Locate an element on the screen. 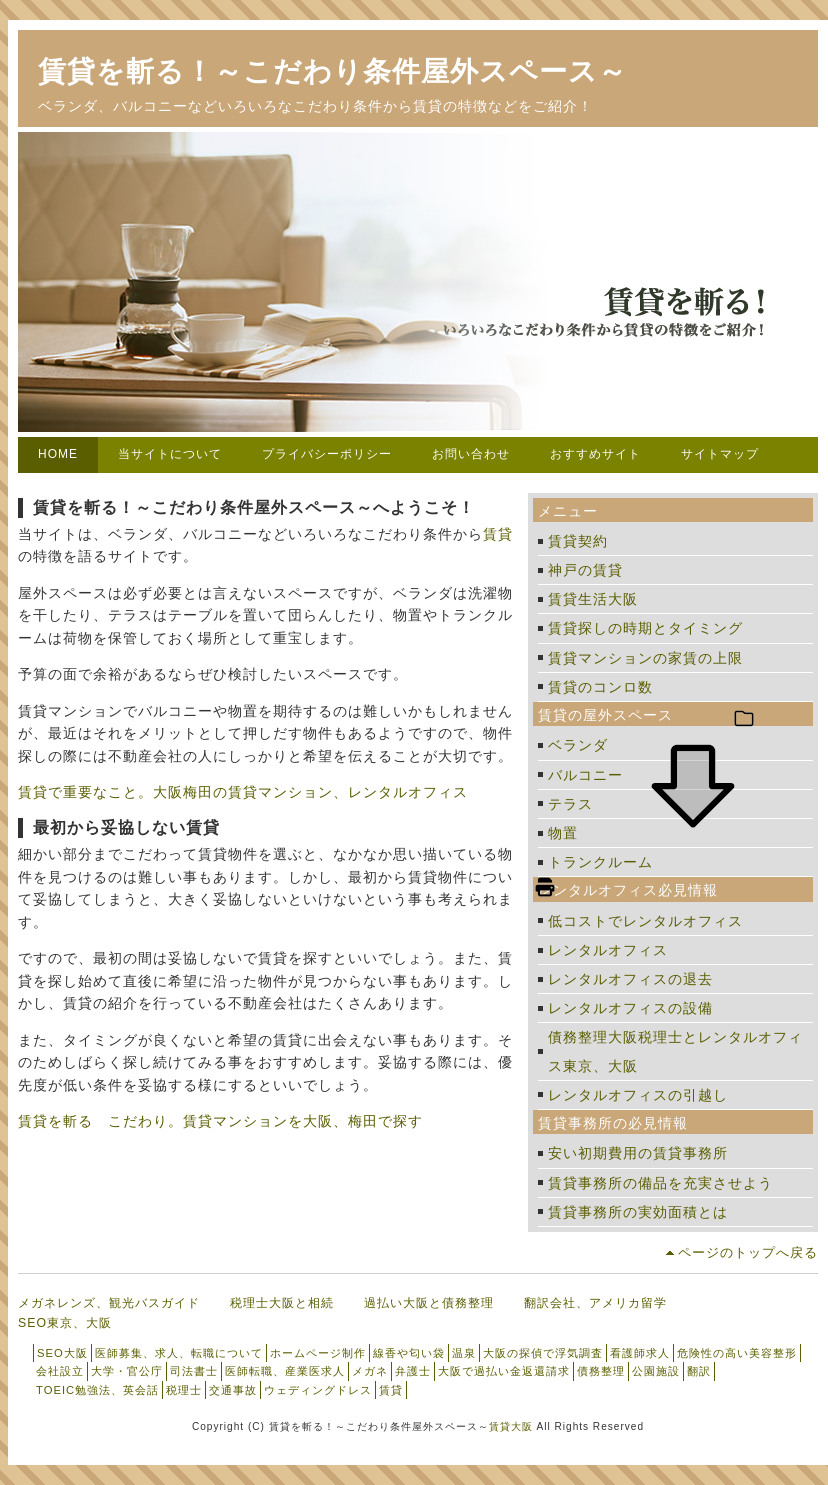 The image size is (828, 1485). print this document is located at coordinates (545, 887).